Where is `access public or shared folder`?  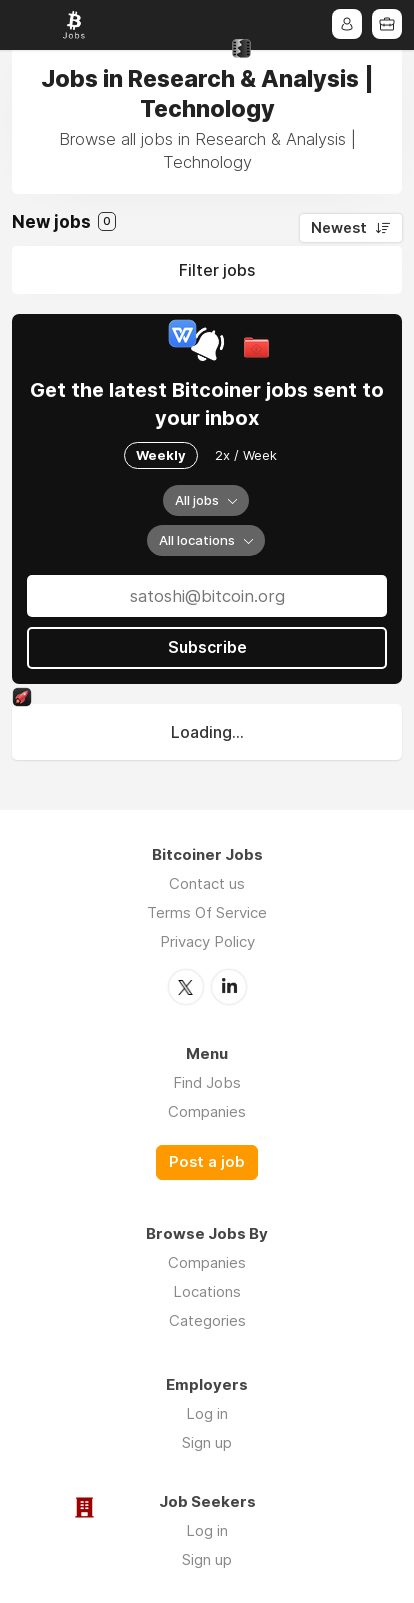
access public or shared folder is located at coordinates (256, 347).